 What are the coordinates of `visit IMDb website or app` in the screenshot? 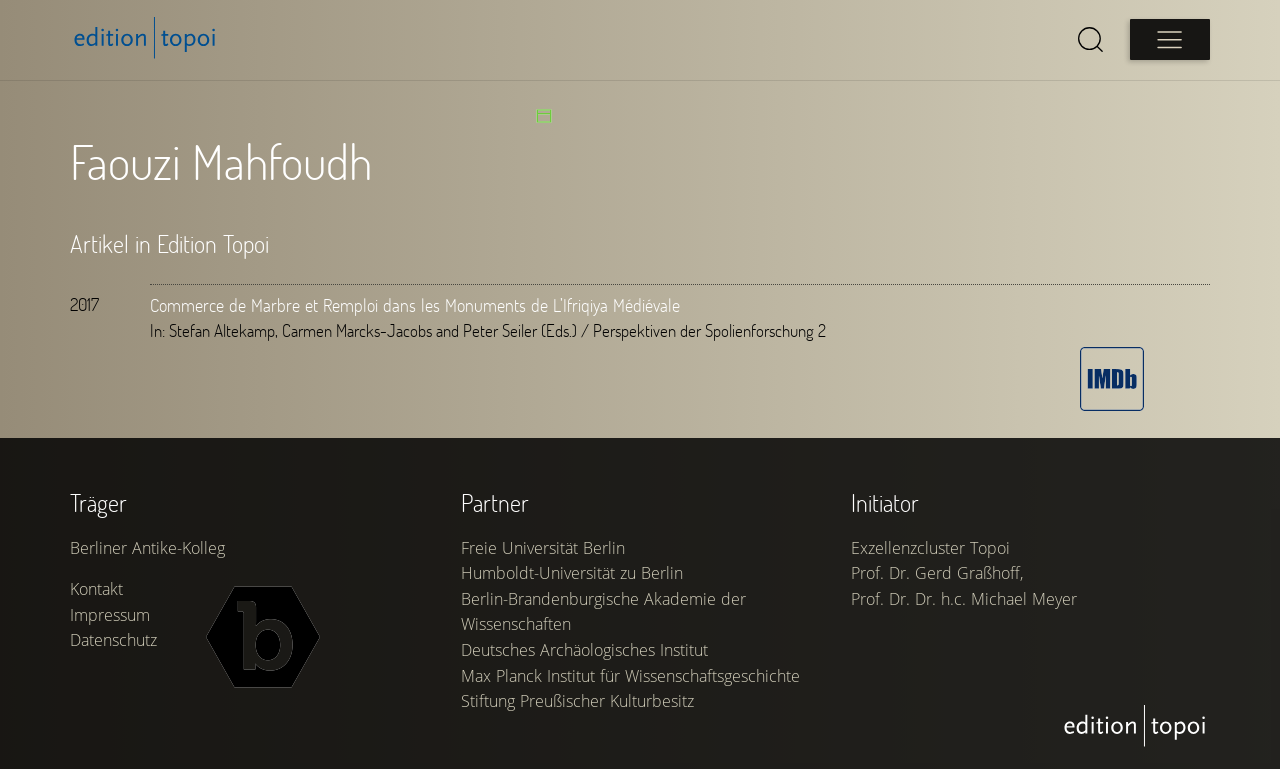 It's located at (1112, 379).